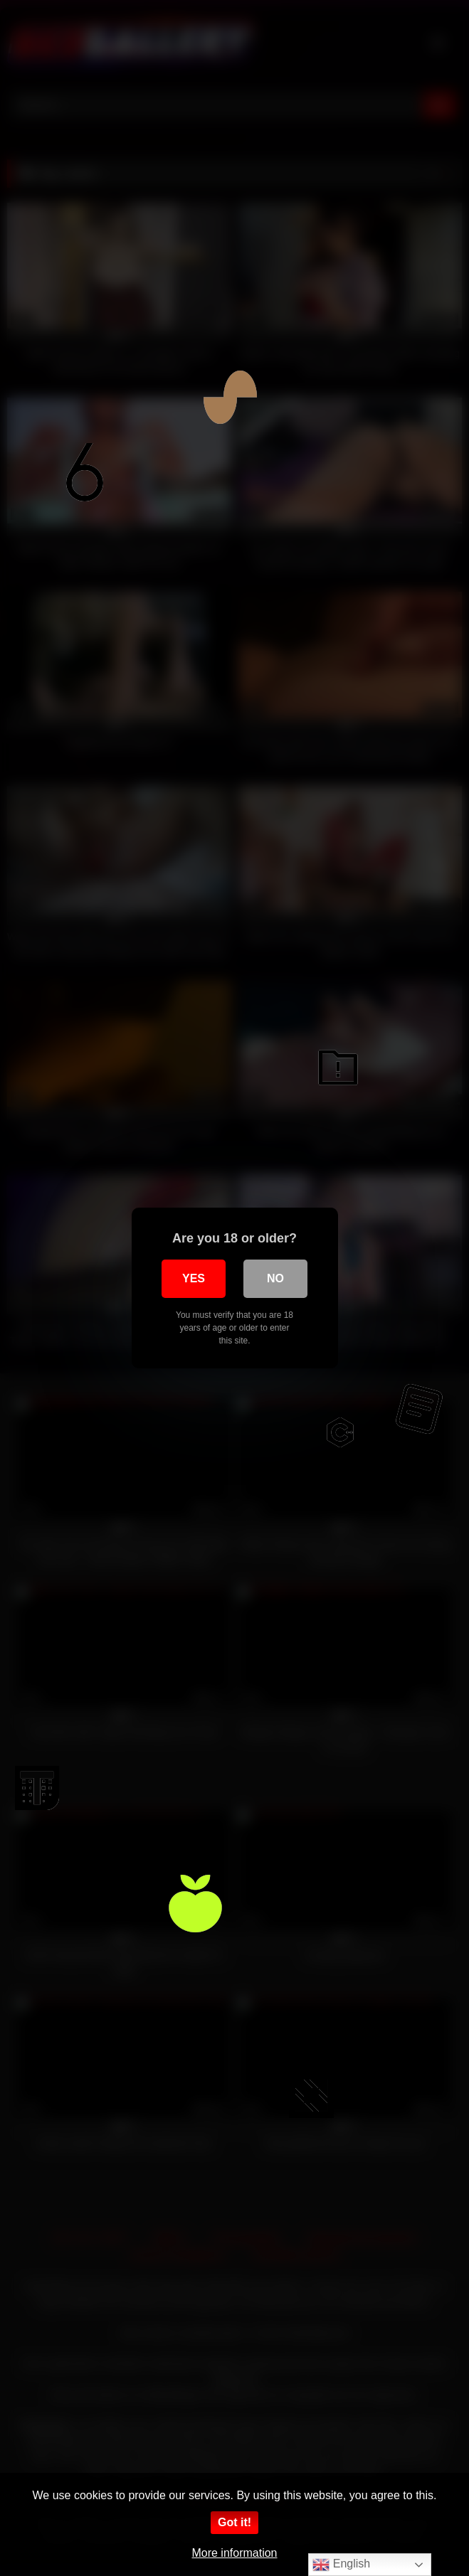 This screenshot has width=469, height=2576. I want to click on franprix grocery store app or website, so click(195, 1903).